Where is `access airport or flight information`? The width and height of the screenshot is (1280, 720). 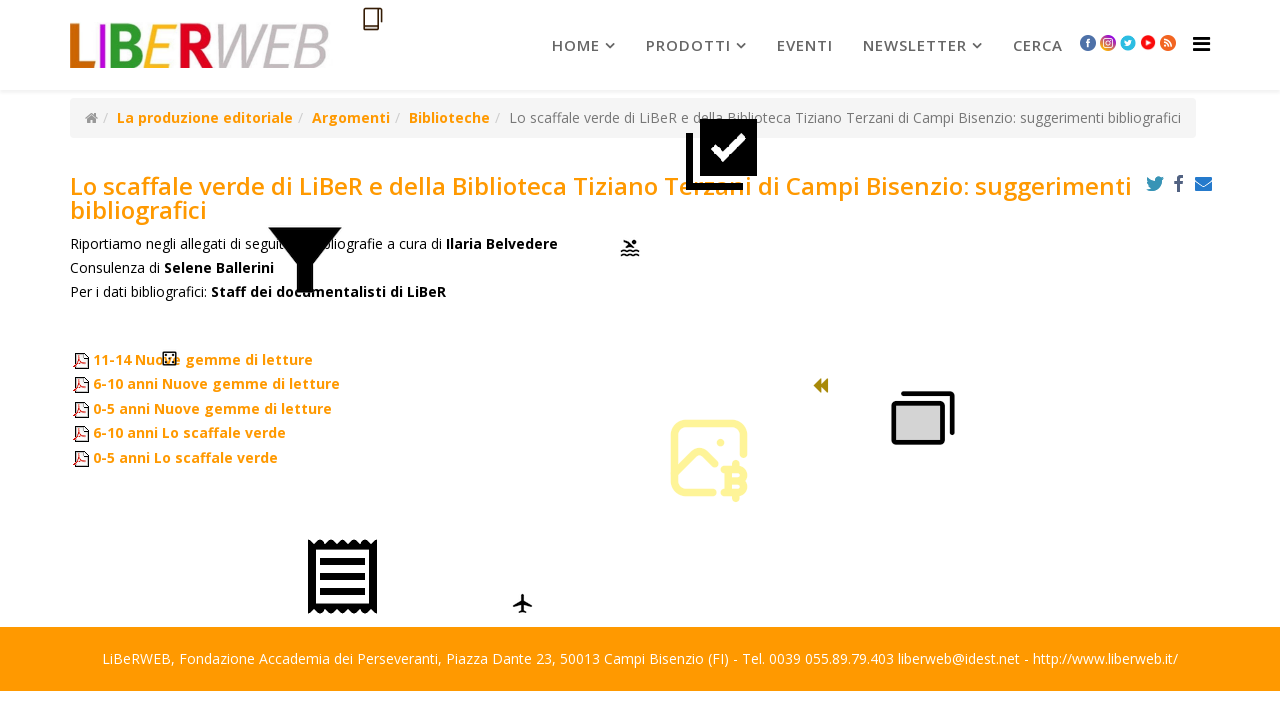
access airport or flight information is located at coordinates (522, 603).